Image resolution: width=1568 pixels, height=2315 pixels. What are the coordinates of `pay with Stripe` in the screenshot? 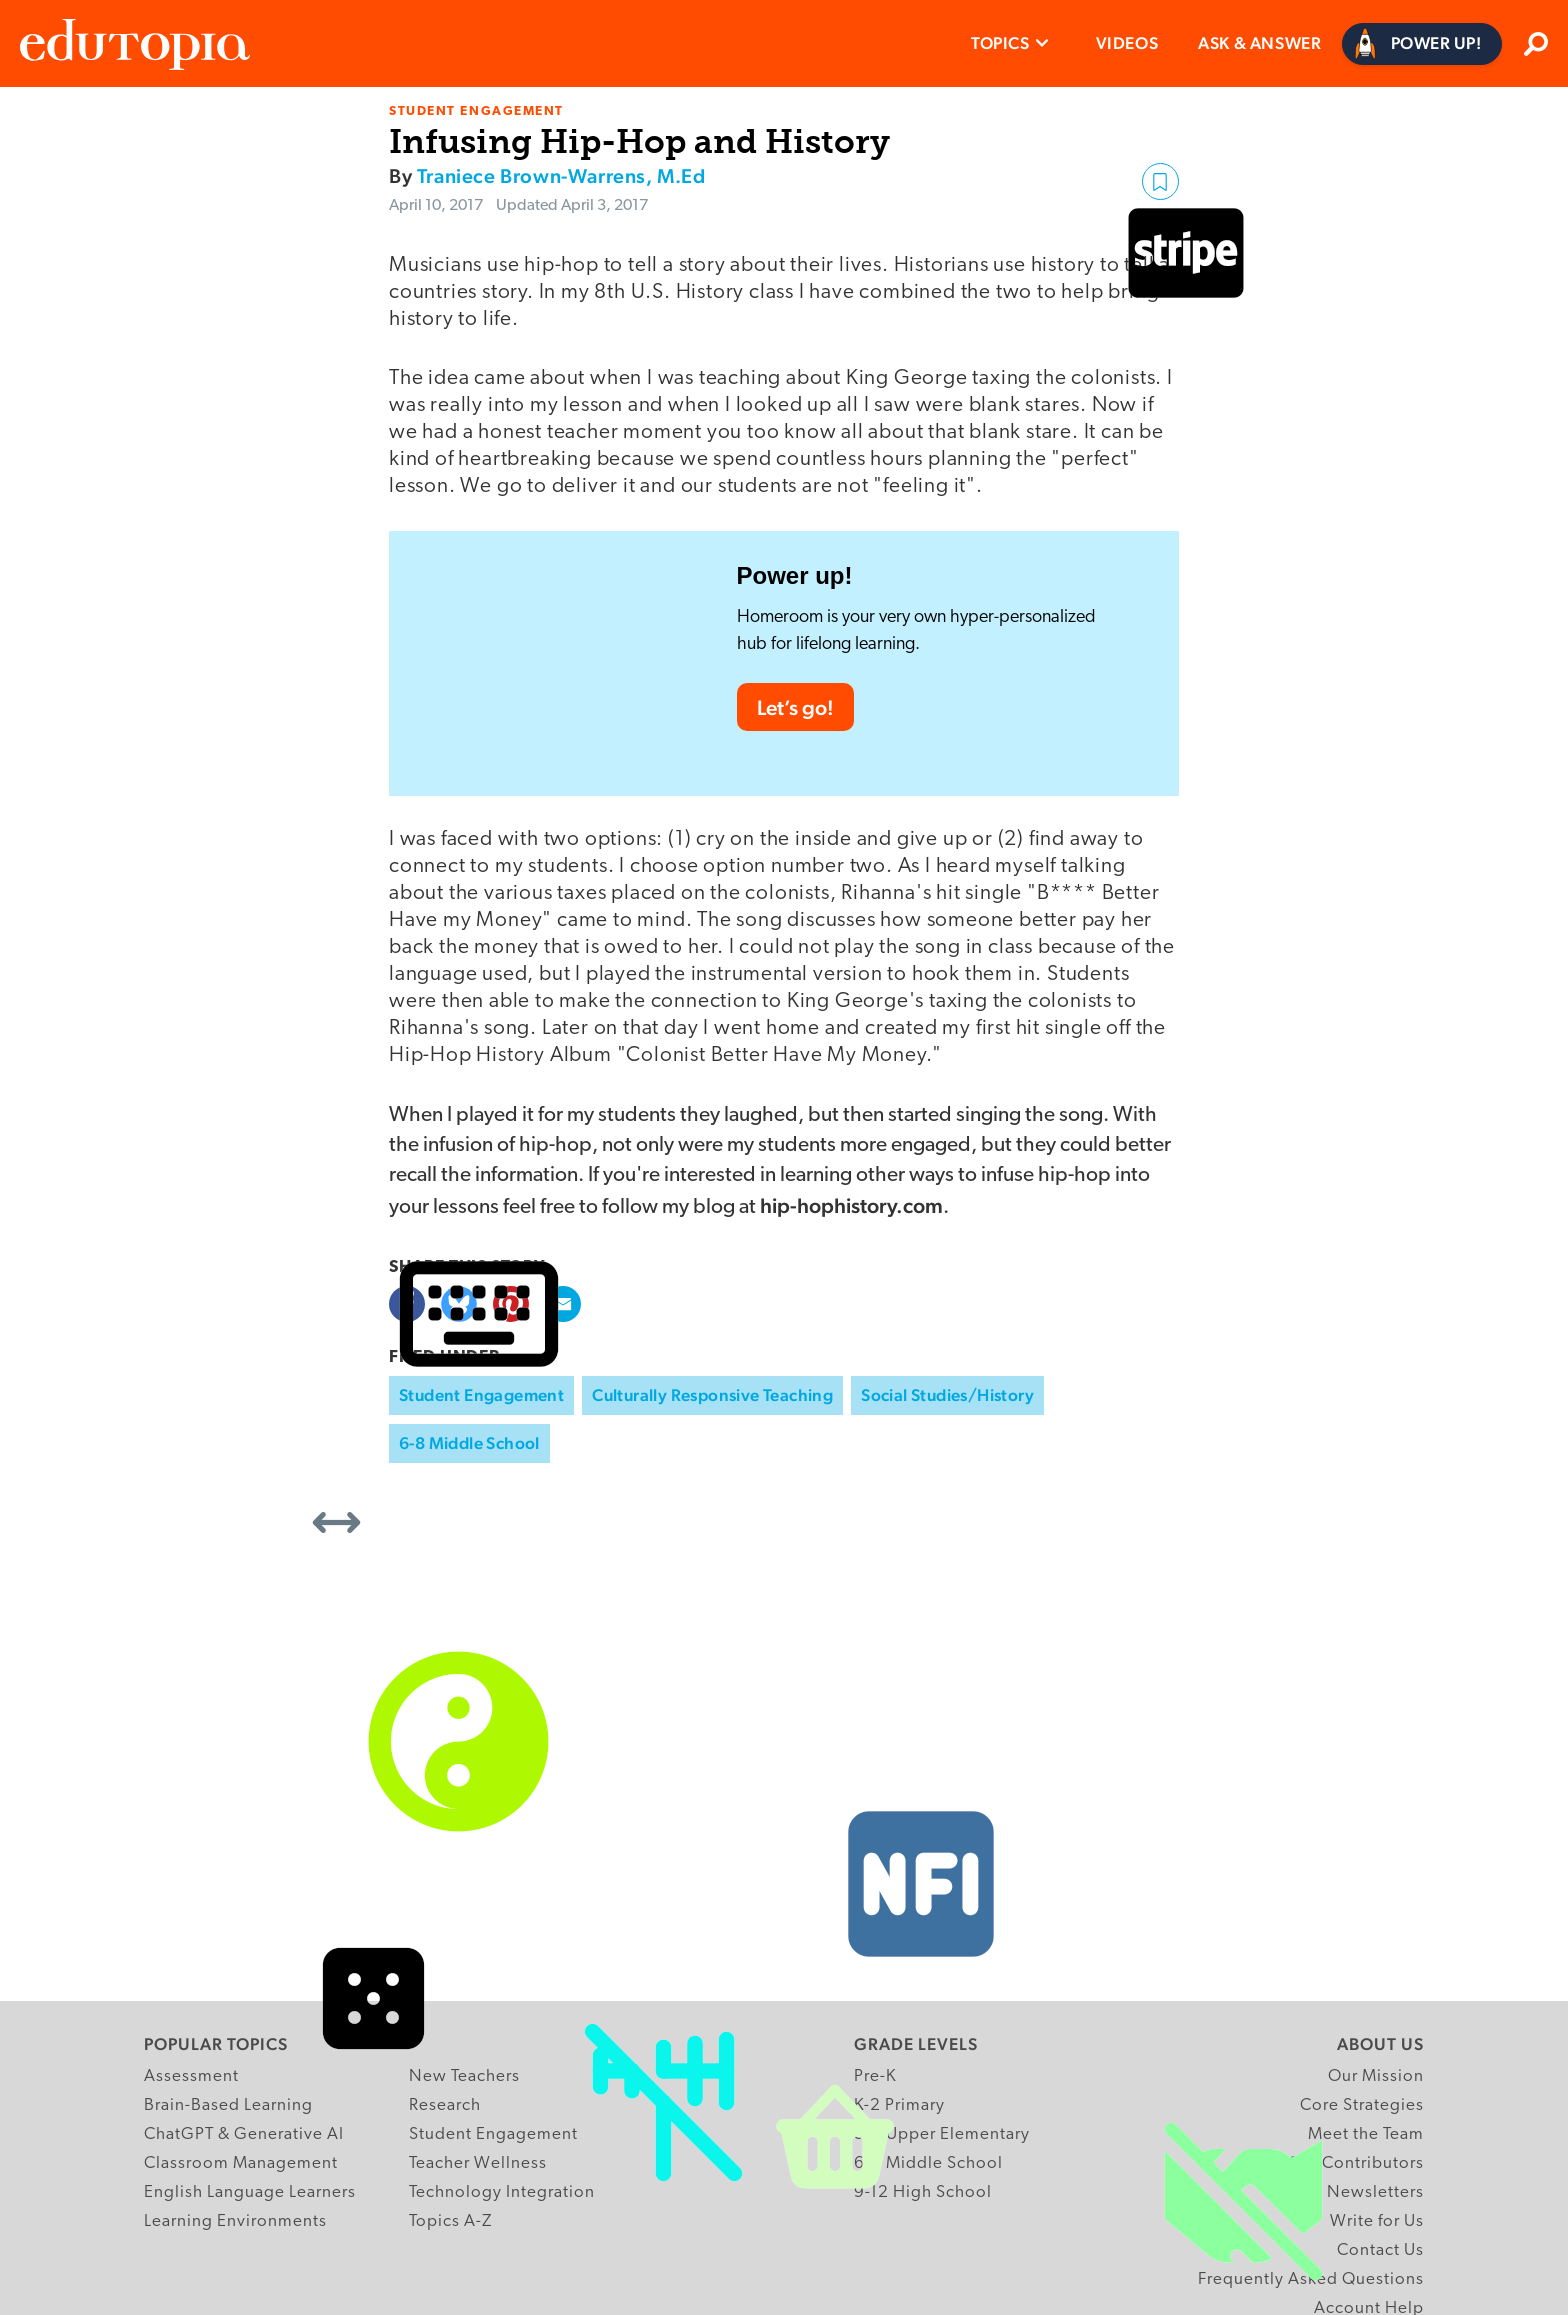 It's located at (1186, 253).